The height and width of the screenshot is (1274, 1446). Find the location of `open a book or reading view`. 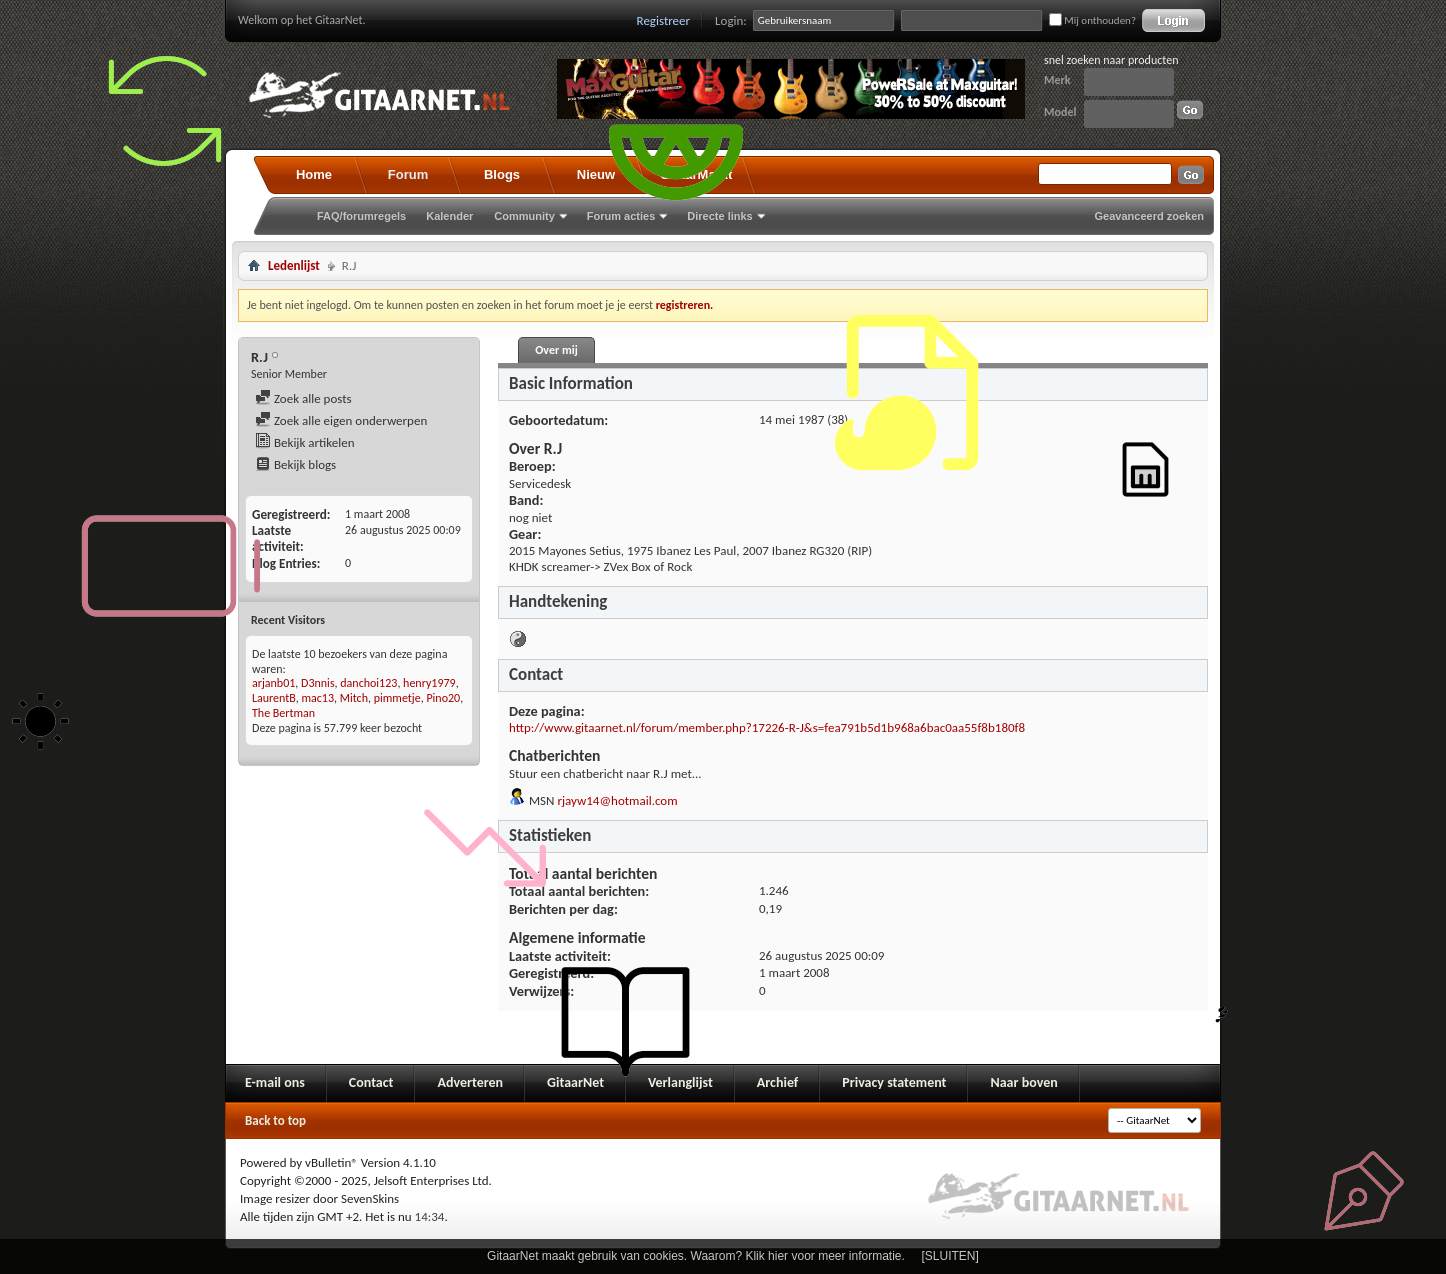

open a book or reading view is located at coordinates (625, 1012).